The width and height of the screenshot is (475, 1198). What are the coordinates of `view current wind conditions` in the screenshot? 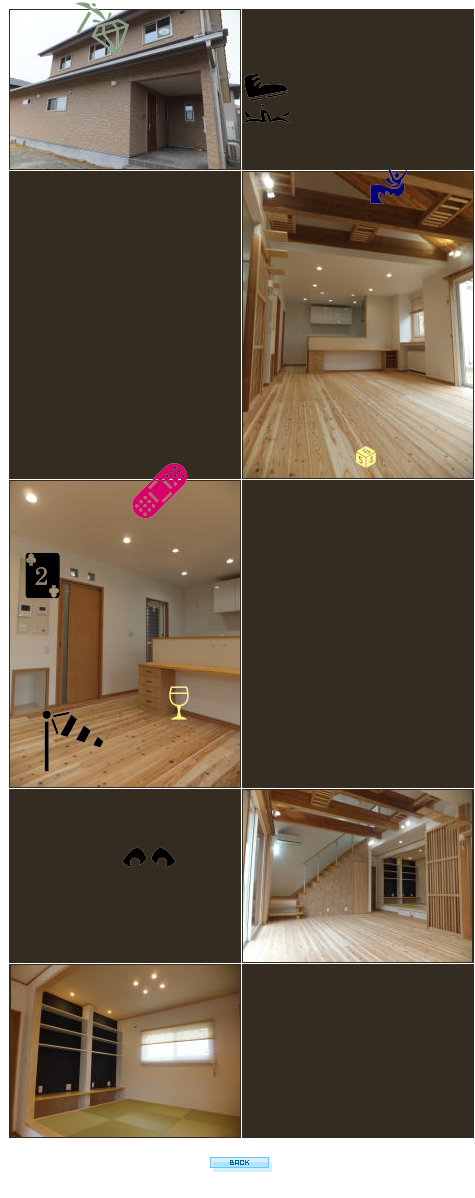 It's located at (73, 741).